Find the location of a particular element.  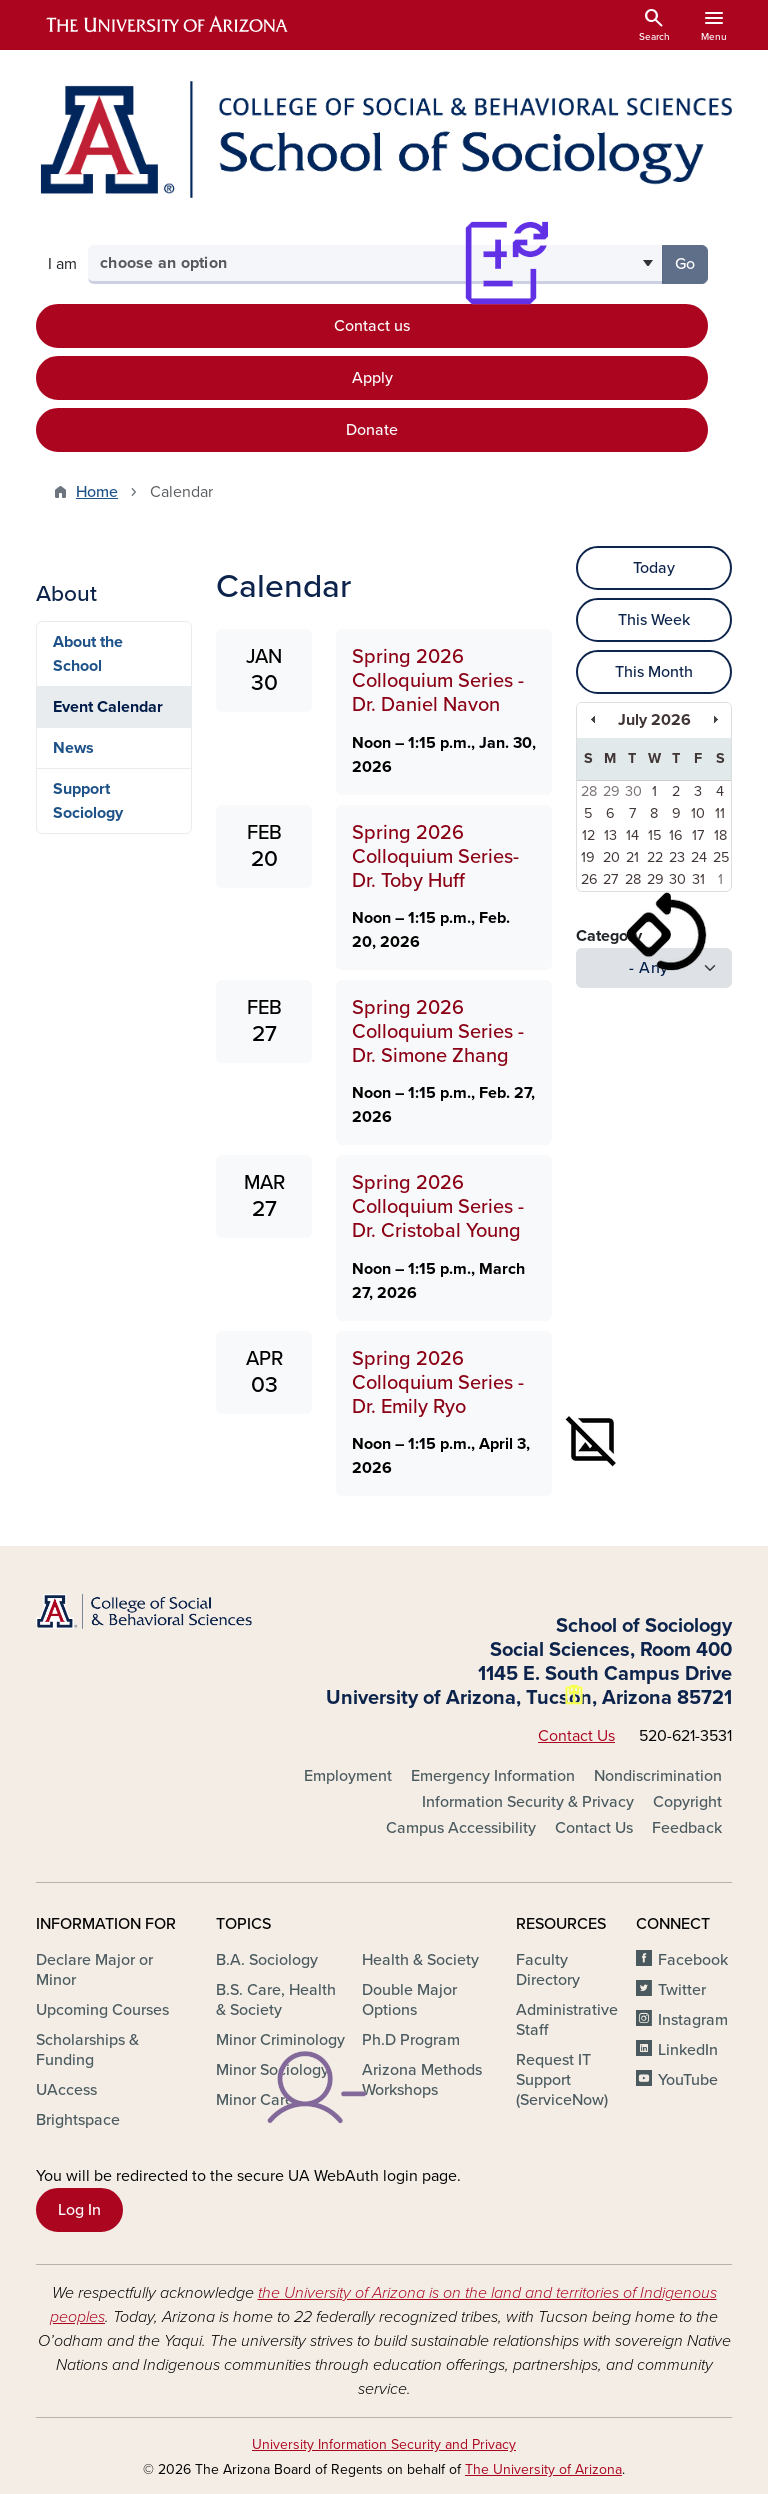

image failed to load is located at coordinates (592, 1439).